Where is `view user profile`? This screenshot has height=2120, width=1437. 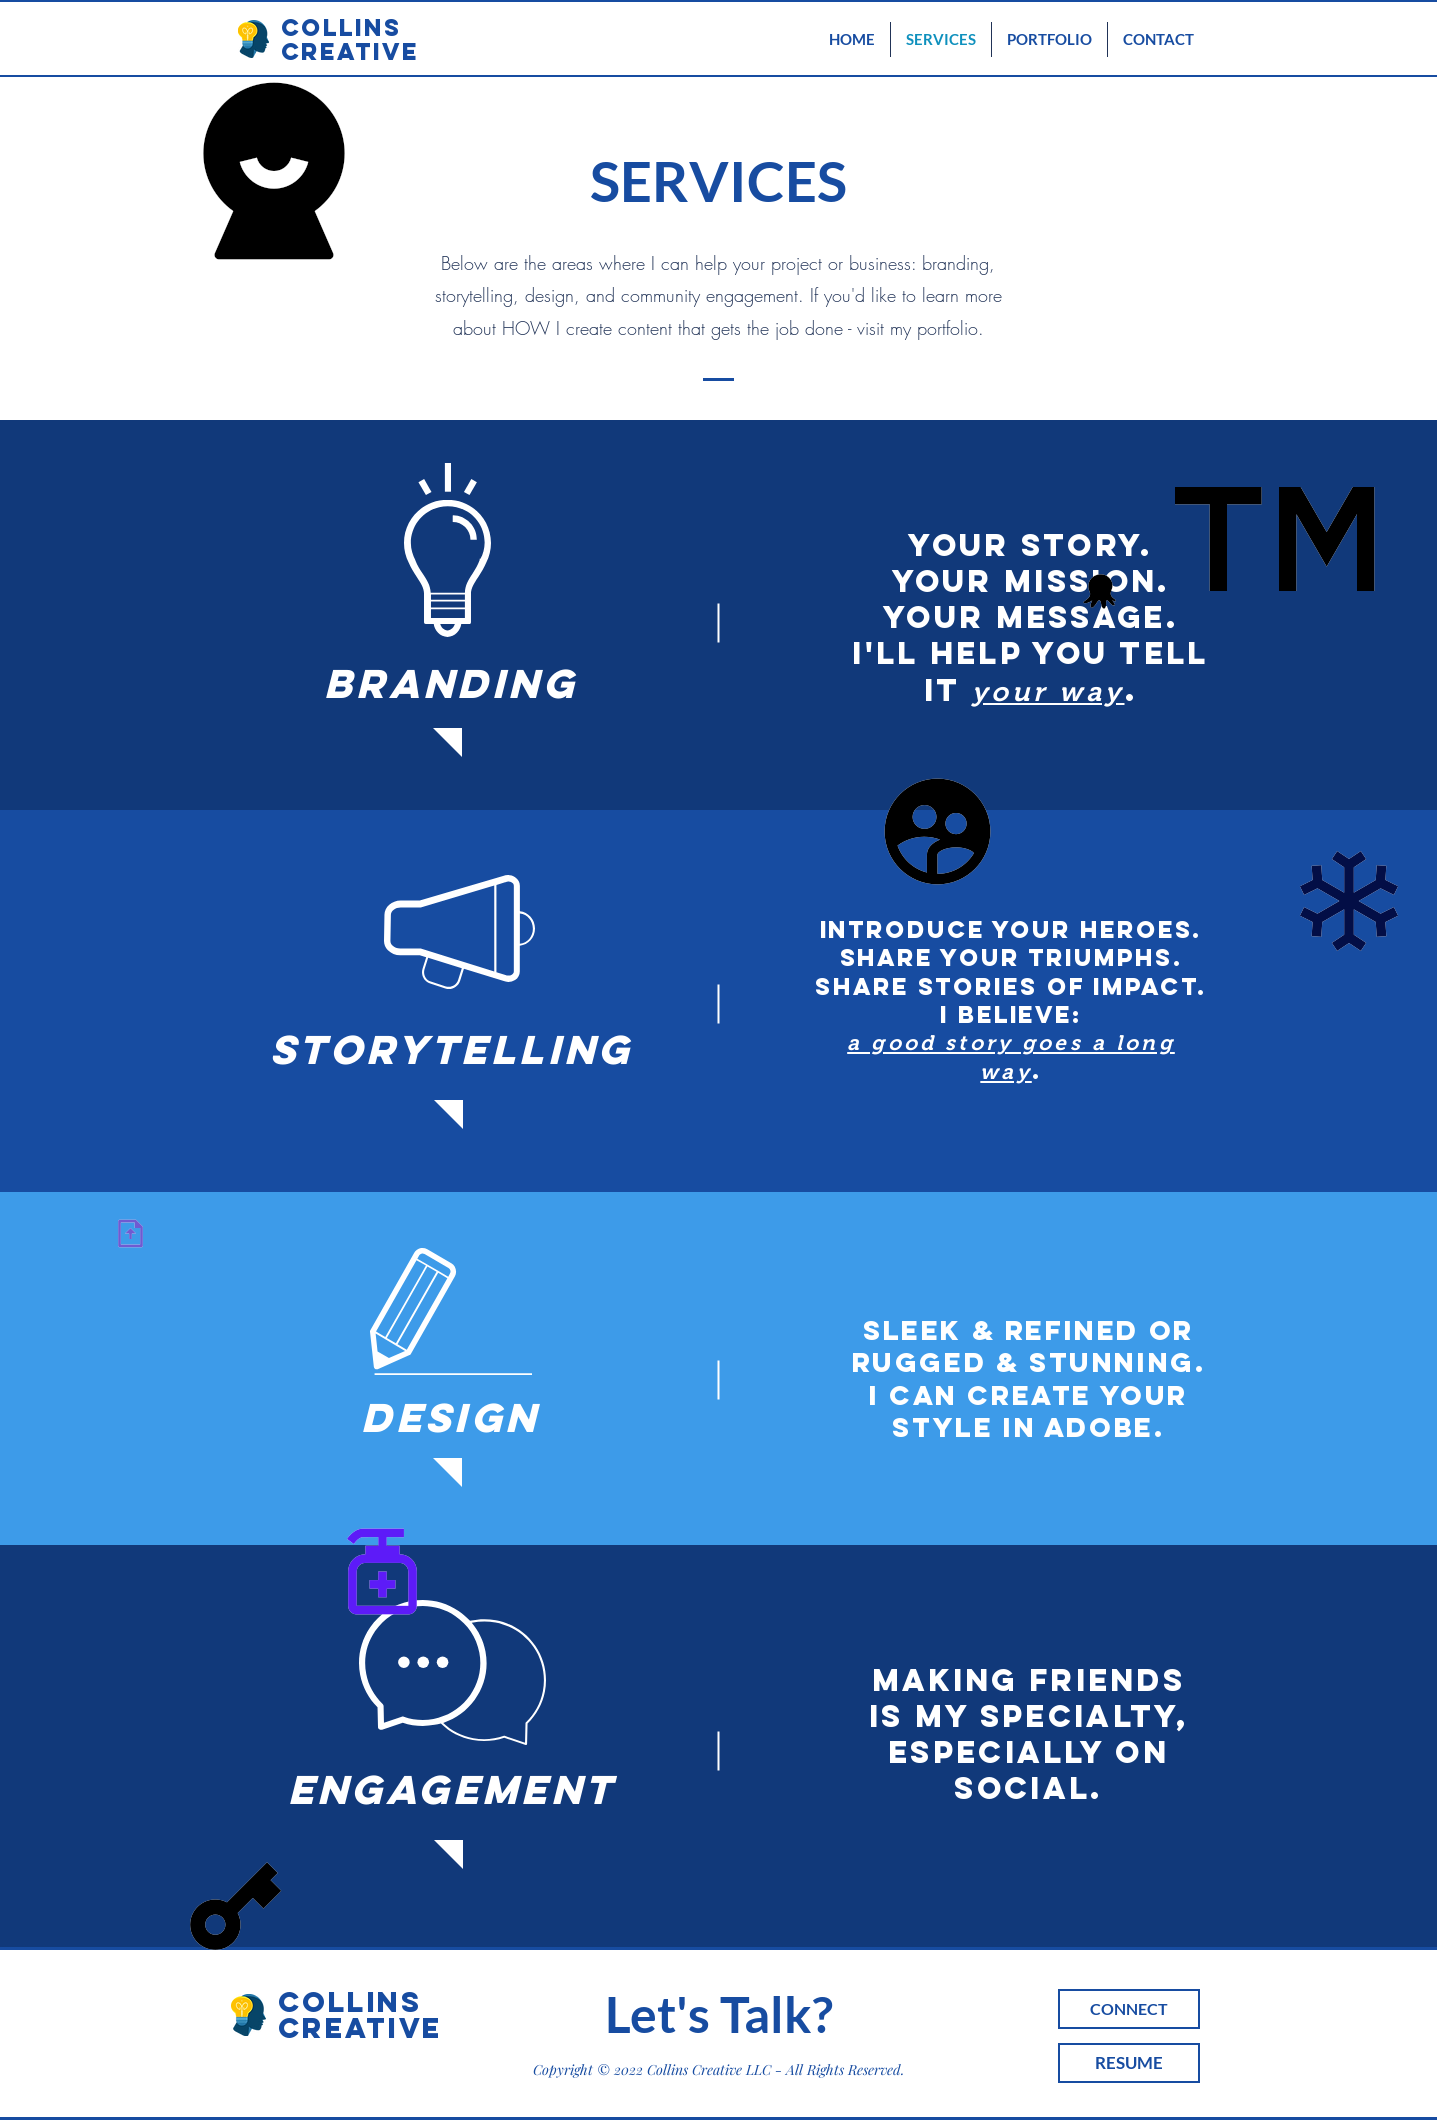
view user profile is located at coordinates (274, 171).